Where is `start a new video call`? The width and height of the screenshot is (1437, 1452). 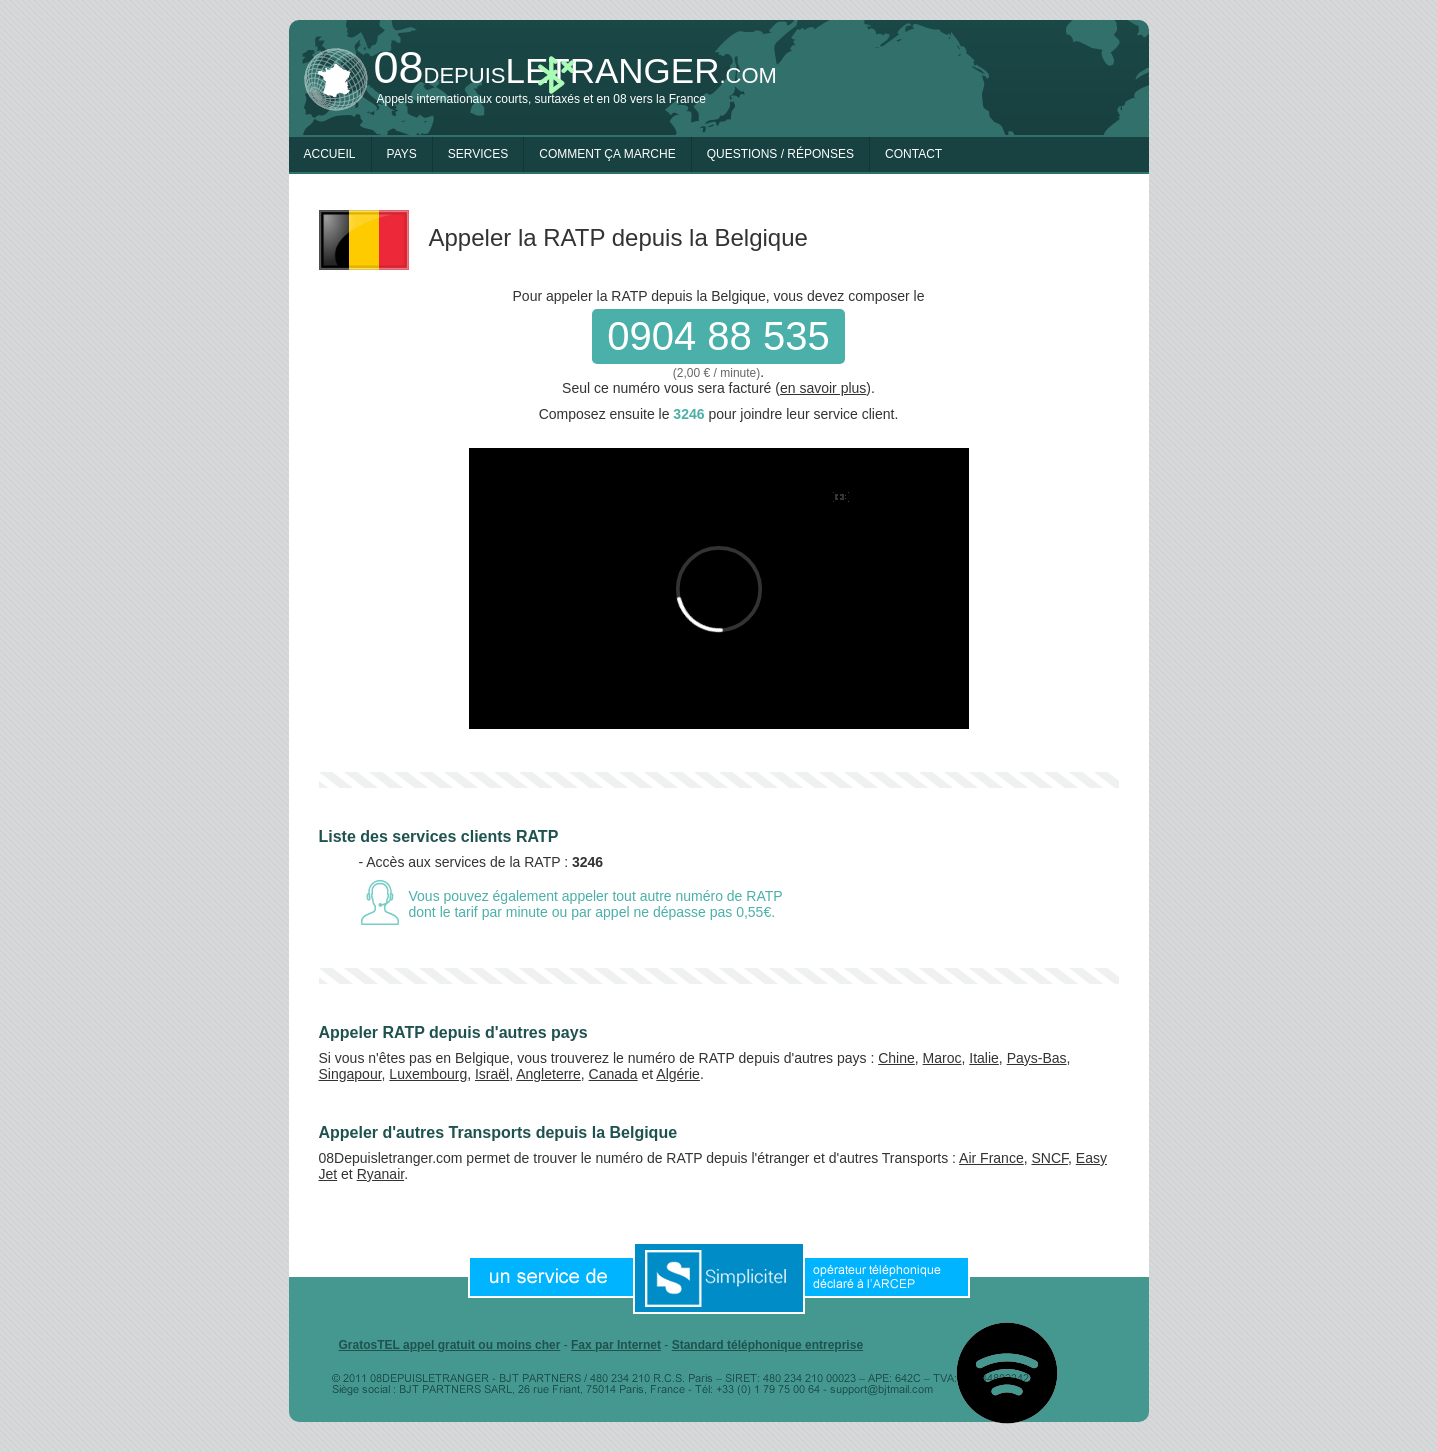 start a new video call is located at coordinates (841, 497).